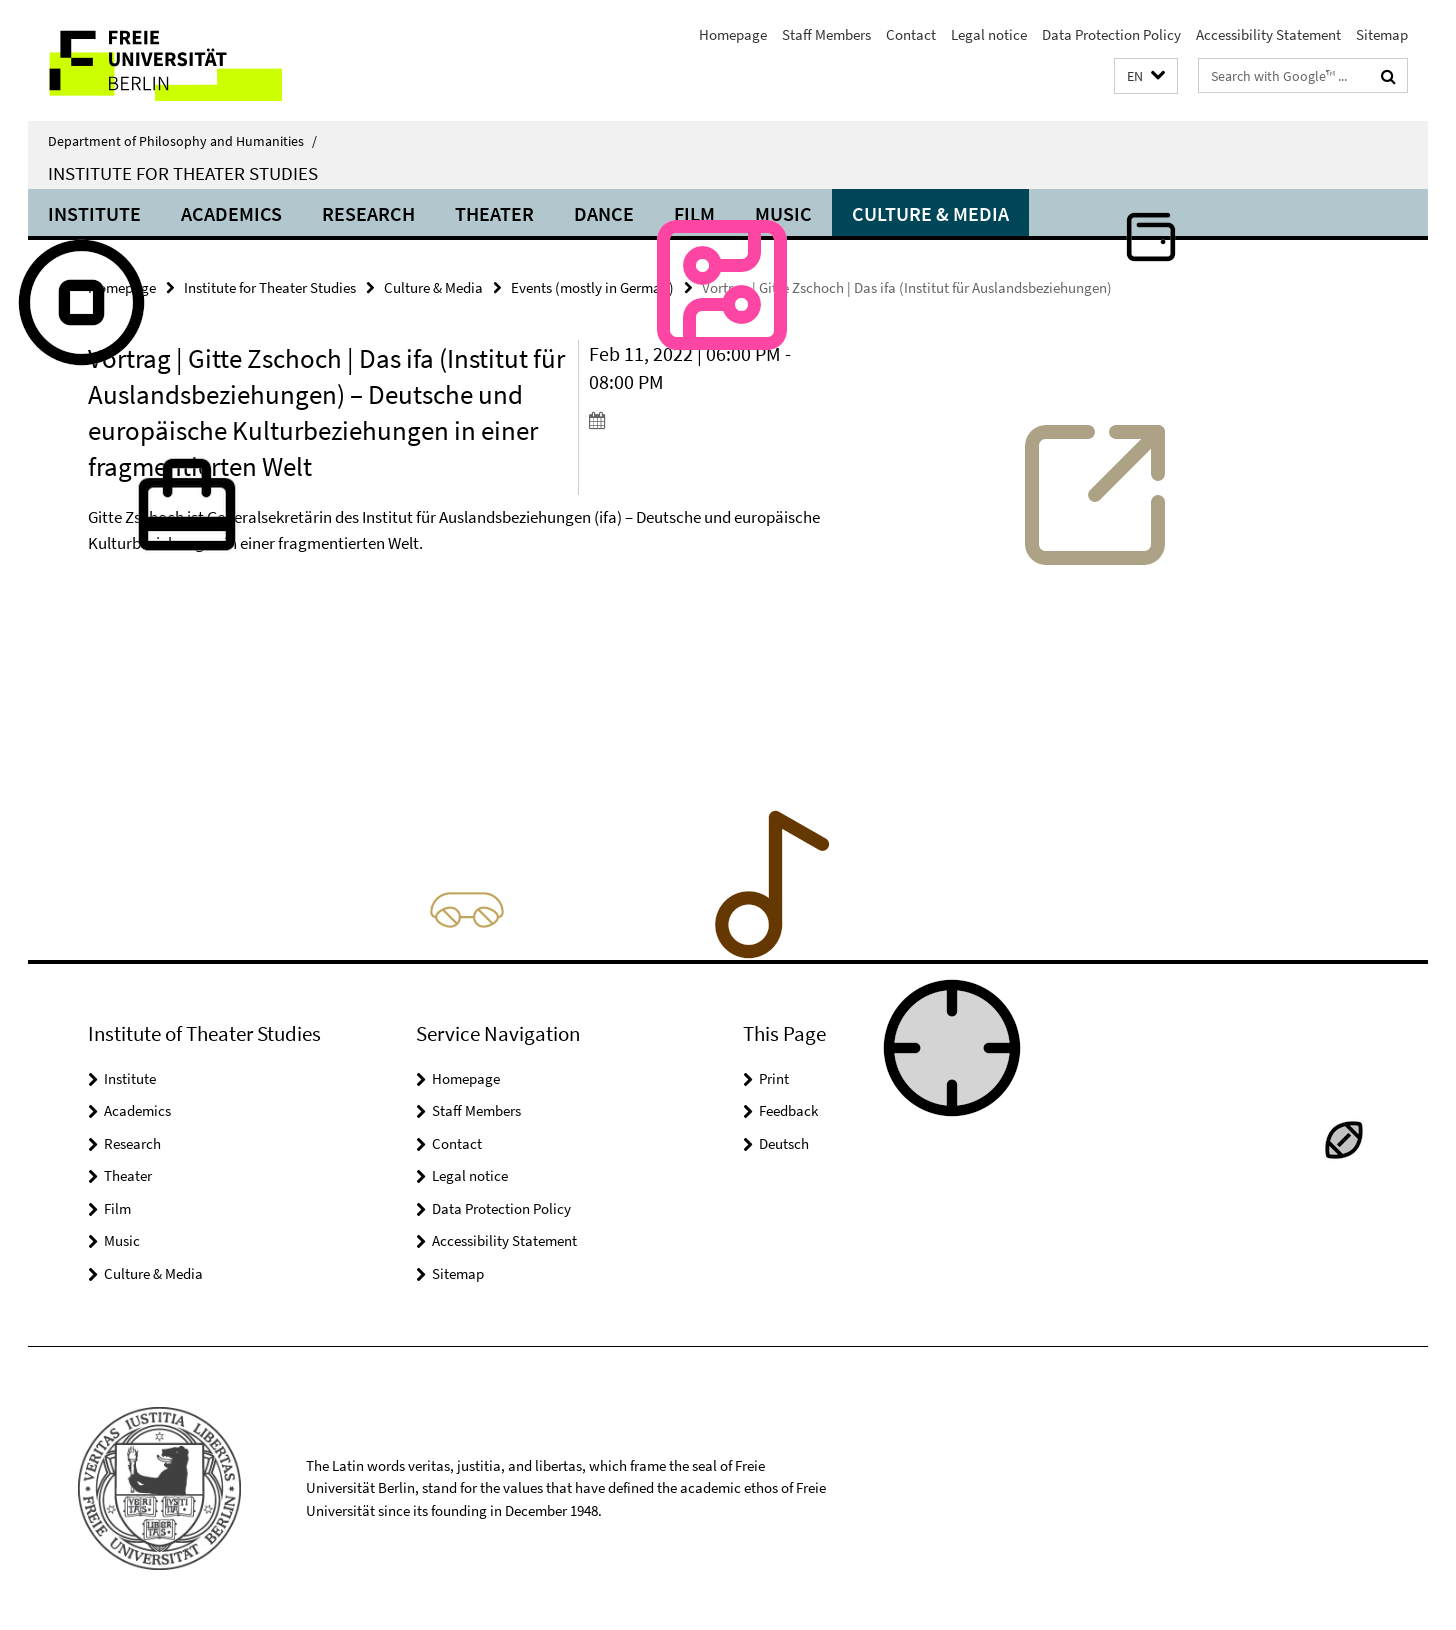 The height and width of the screenshot is (1630, 1456). What do you see at coordinates (775, 884) in the screenshot?
I see `access music library or player` at bounding box center [775, 884].